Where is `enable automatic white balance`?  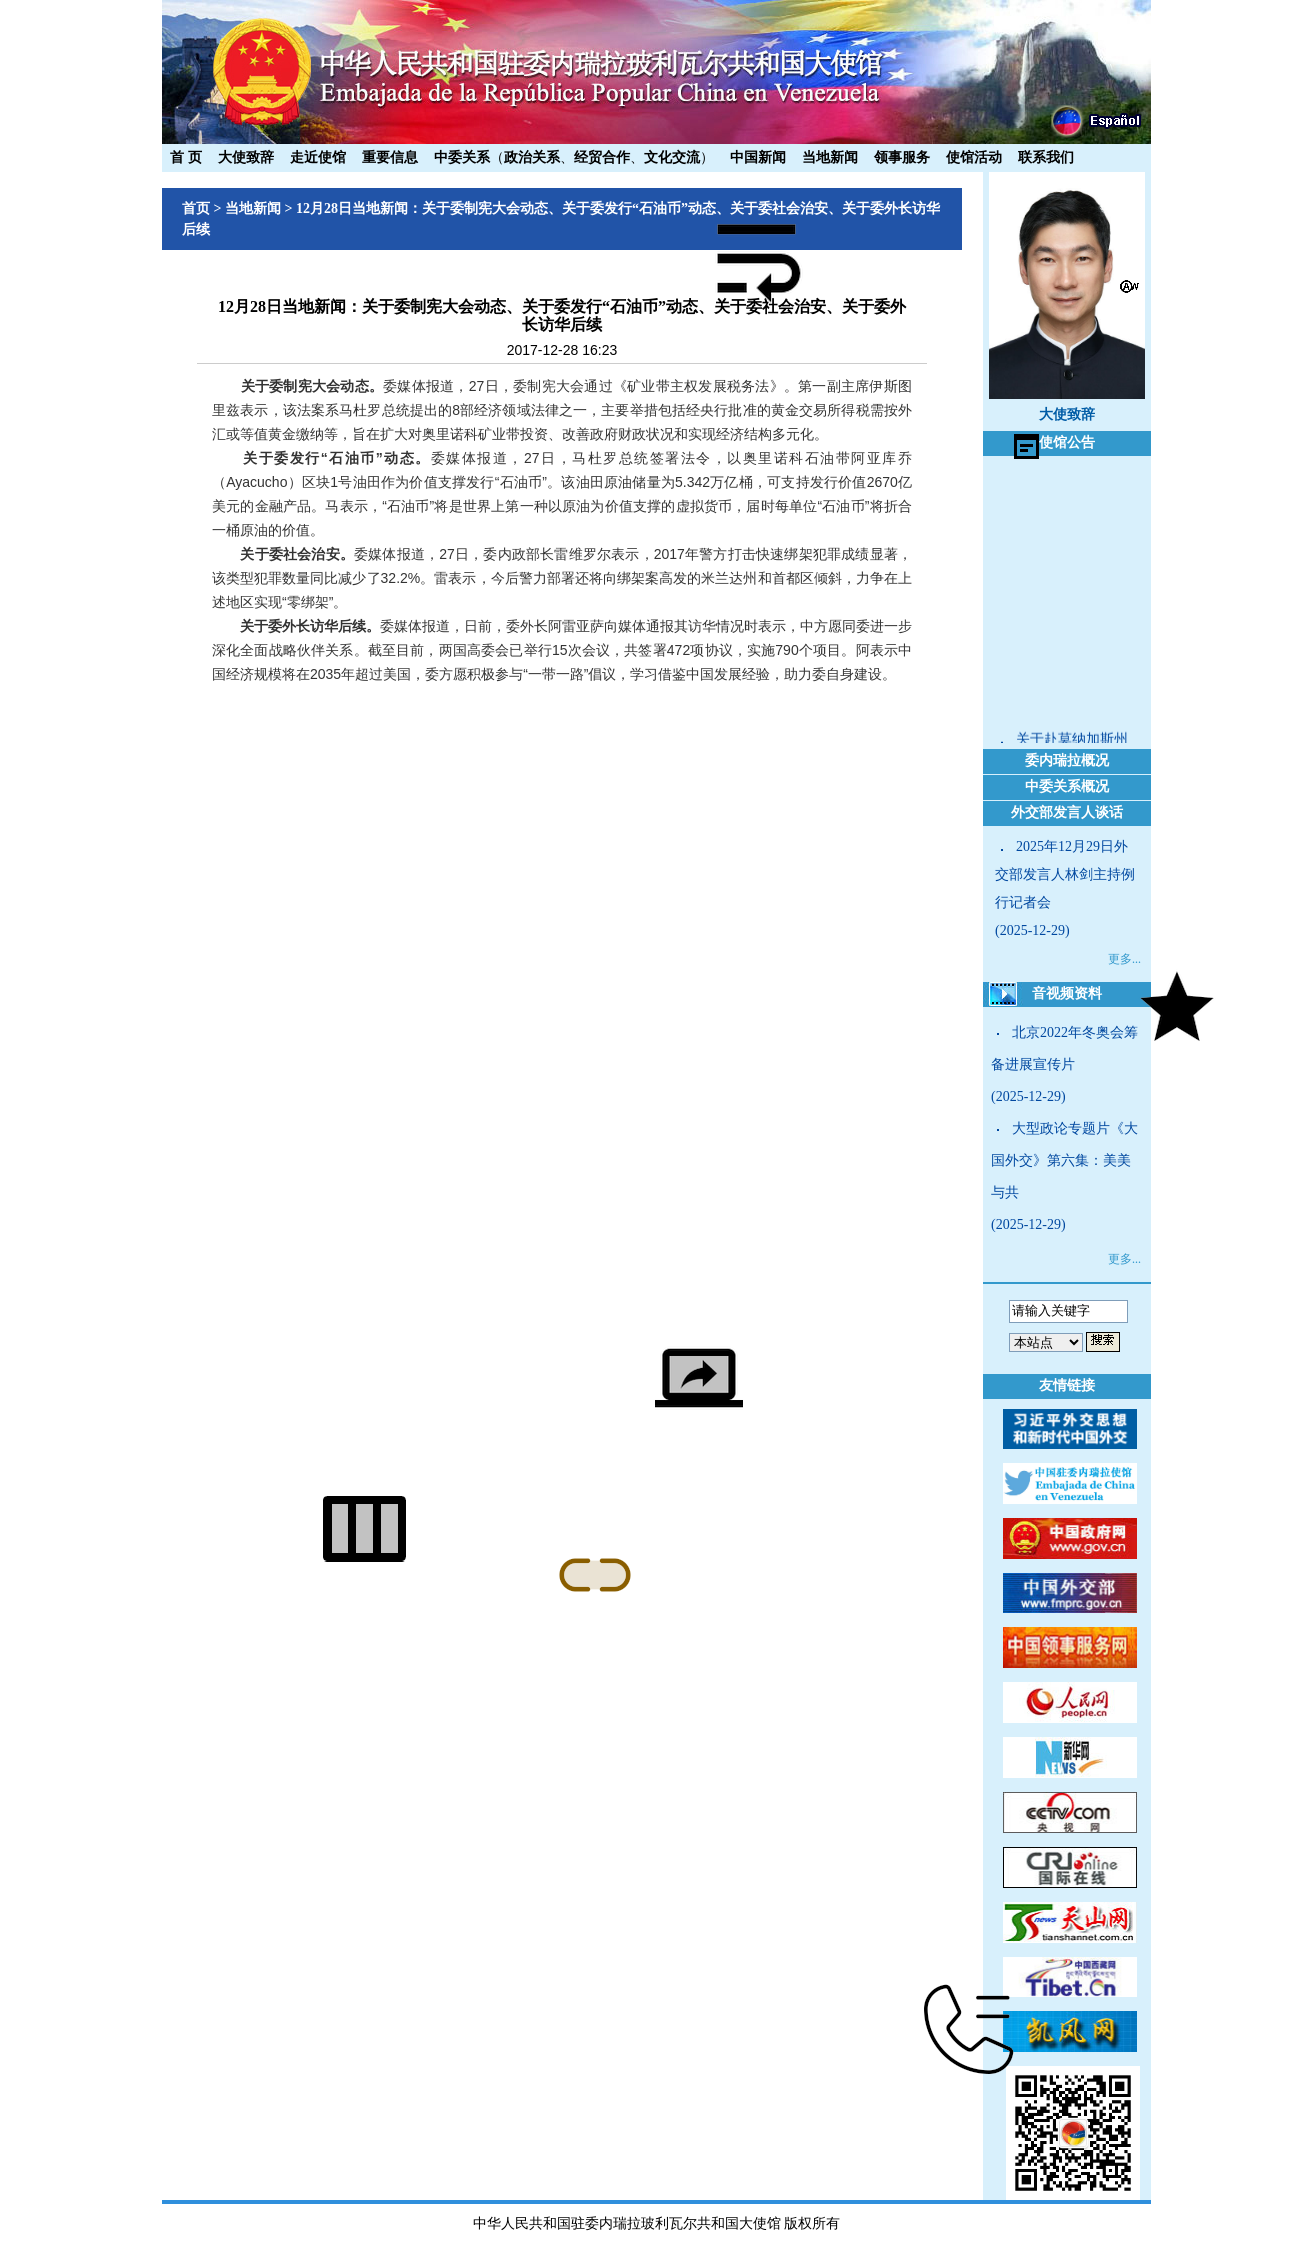 enable automatic white balance is located at coordinates (1129, 286).